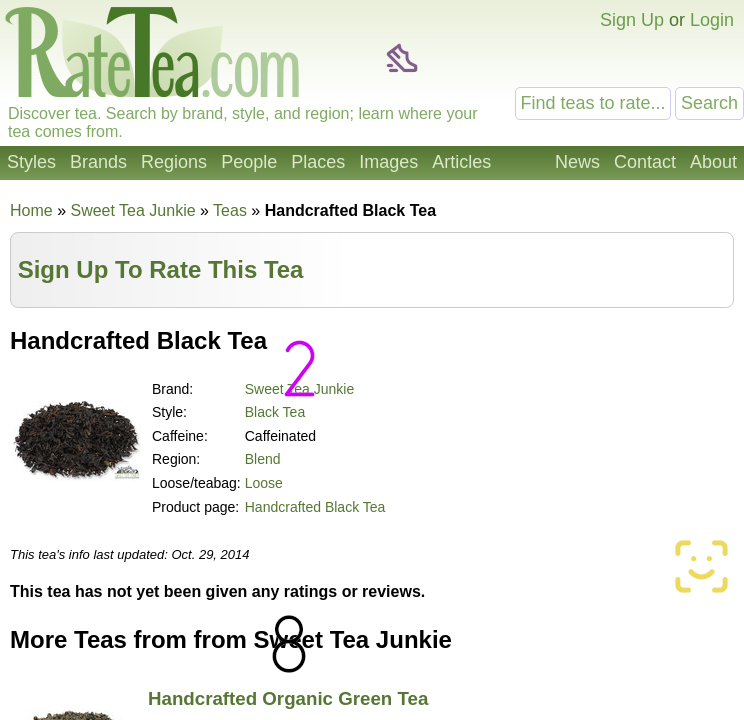  I want to click on scan your face to unlock, so click(701, 566).